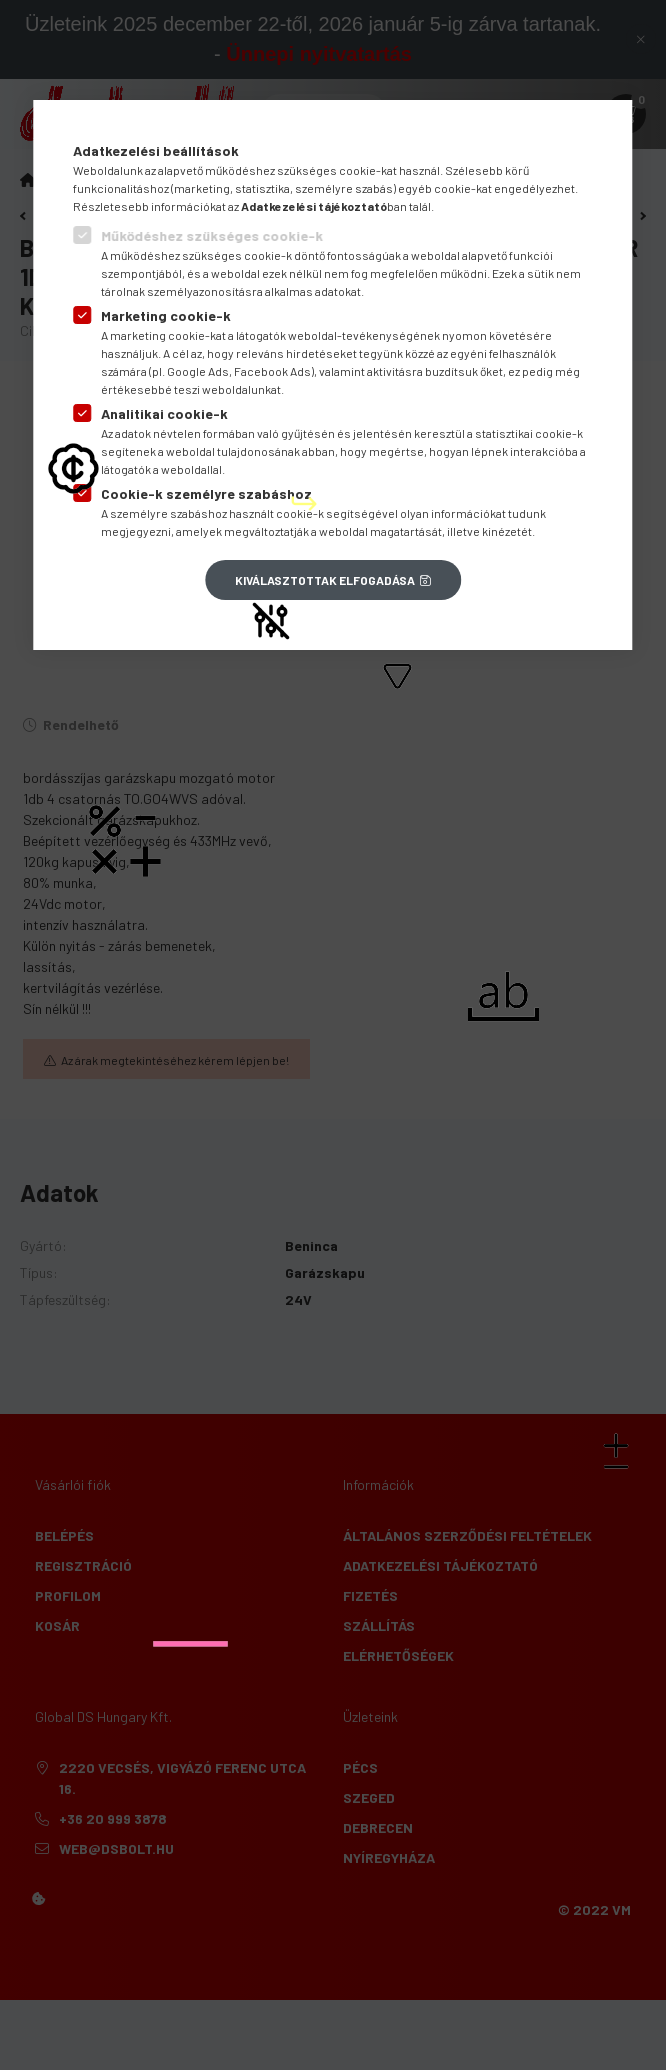  What do you see at coordinates (271, 621) in the screenshot?
I see `settings or adjustments are disabled` at bounding box center [271, 621].